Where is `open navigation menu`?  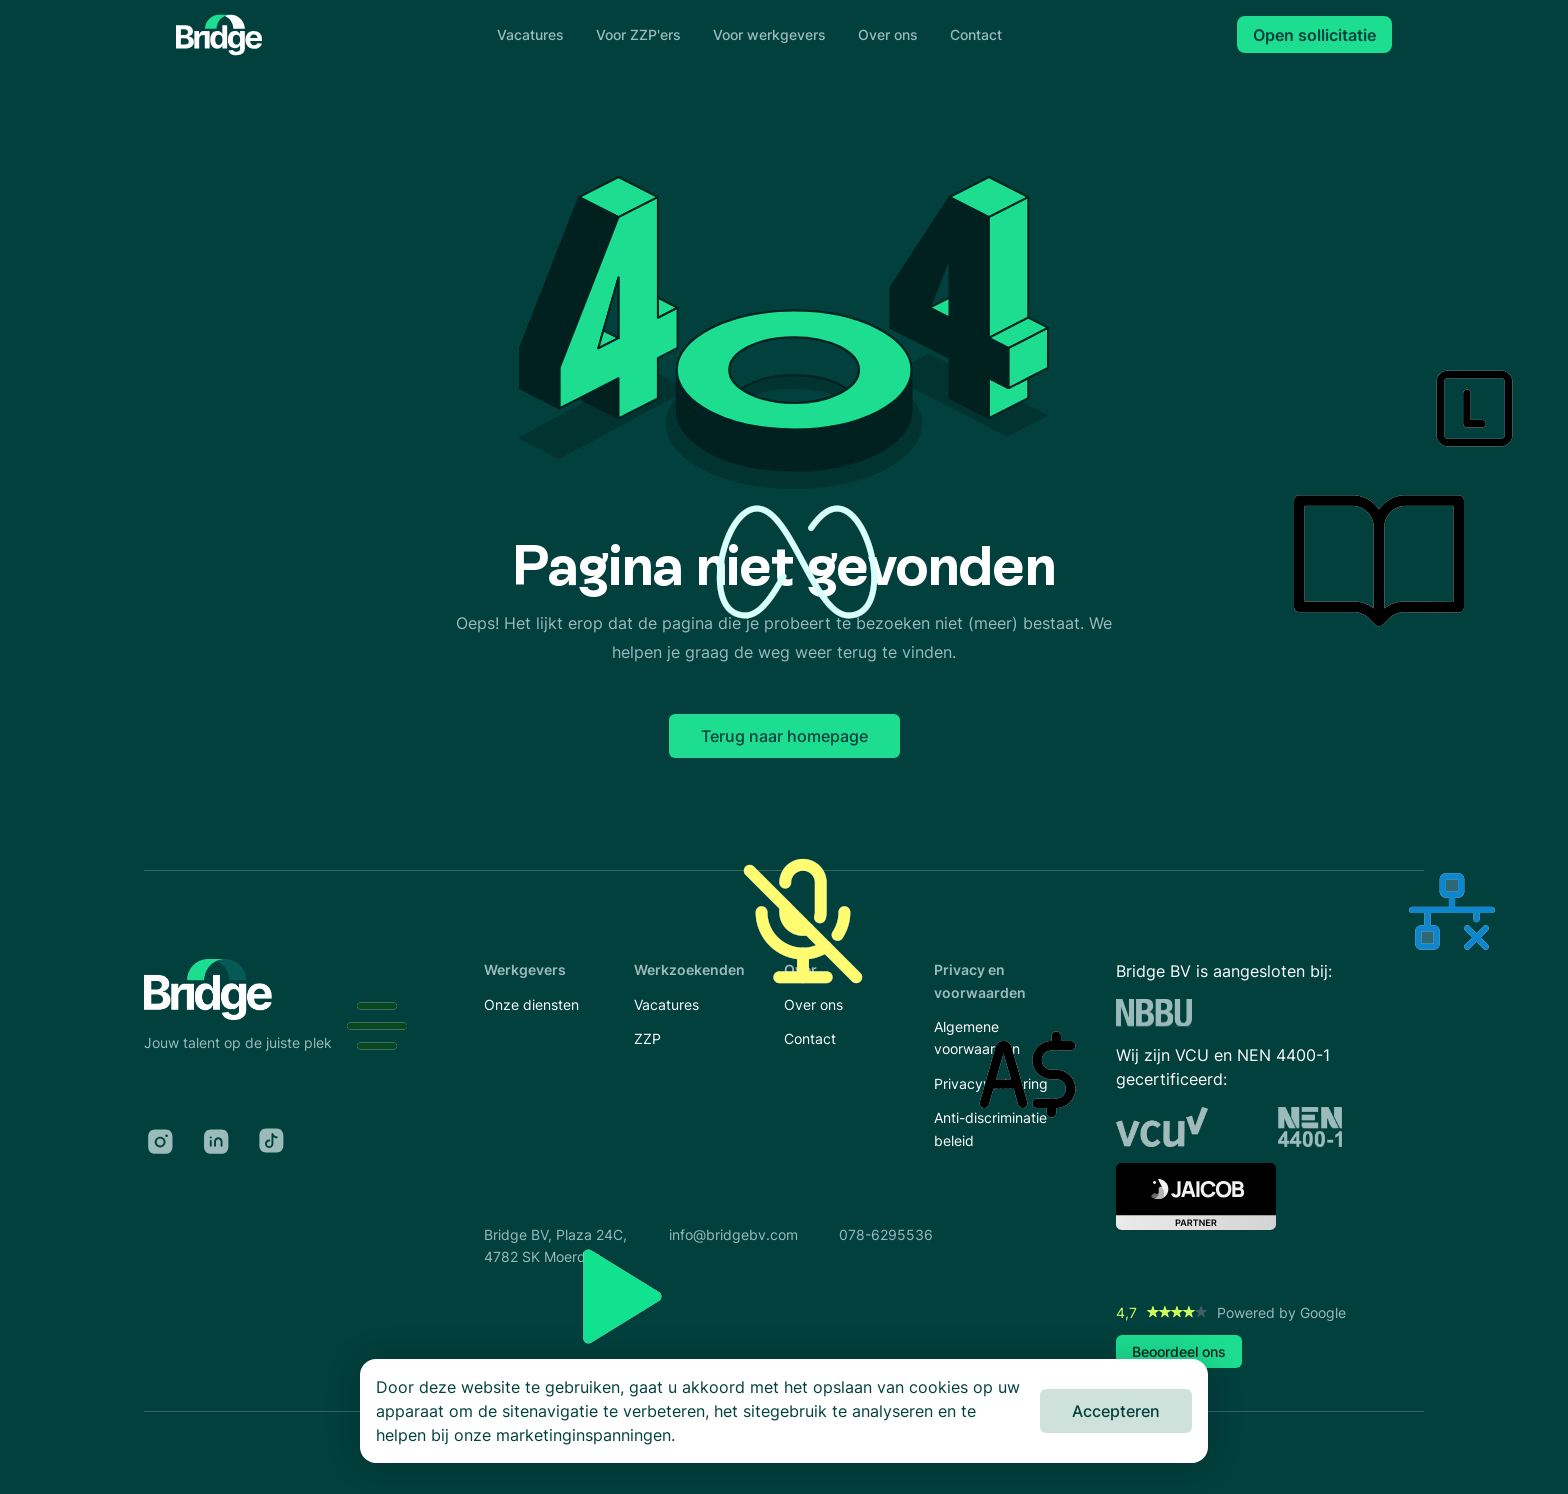 open navigation menu is located at coordinates (377, 1026).